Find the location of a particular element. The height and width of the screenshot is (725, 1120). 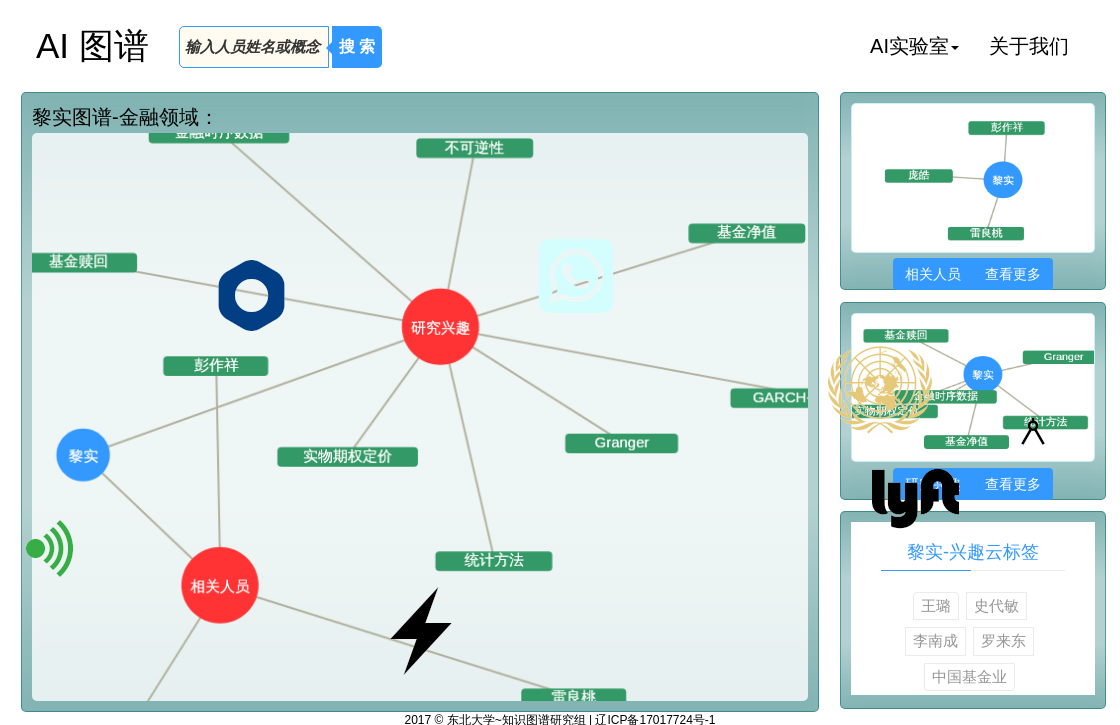

open the lyft app is located at coordinates (915, 498).